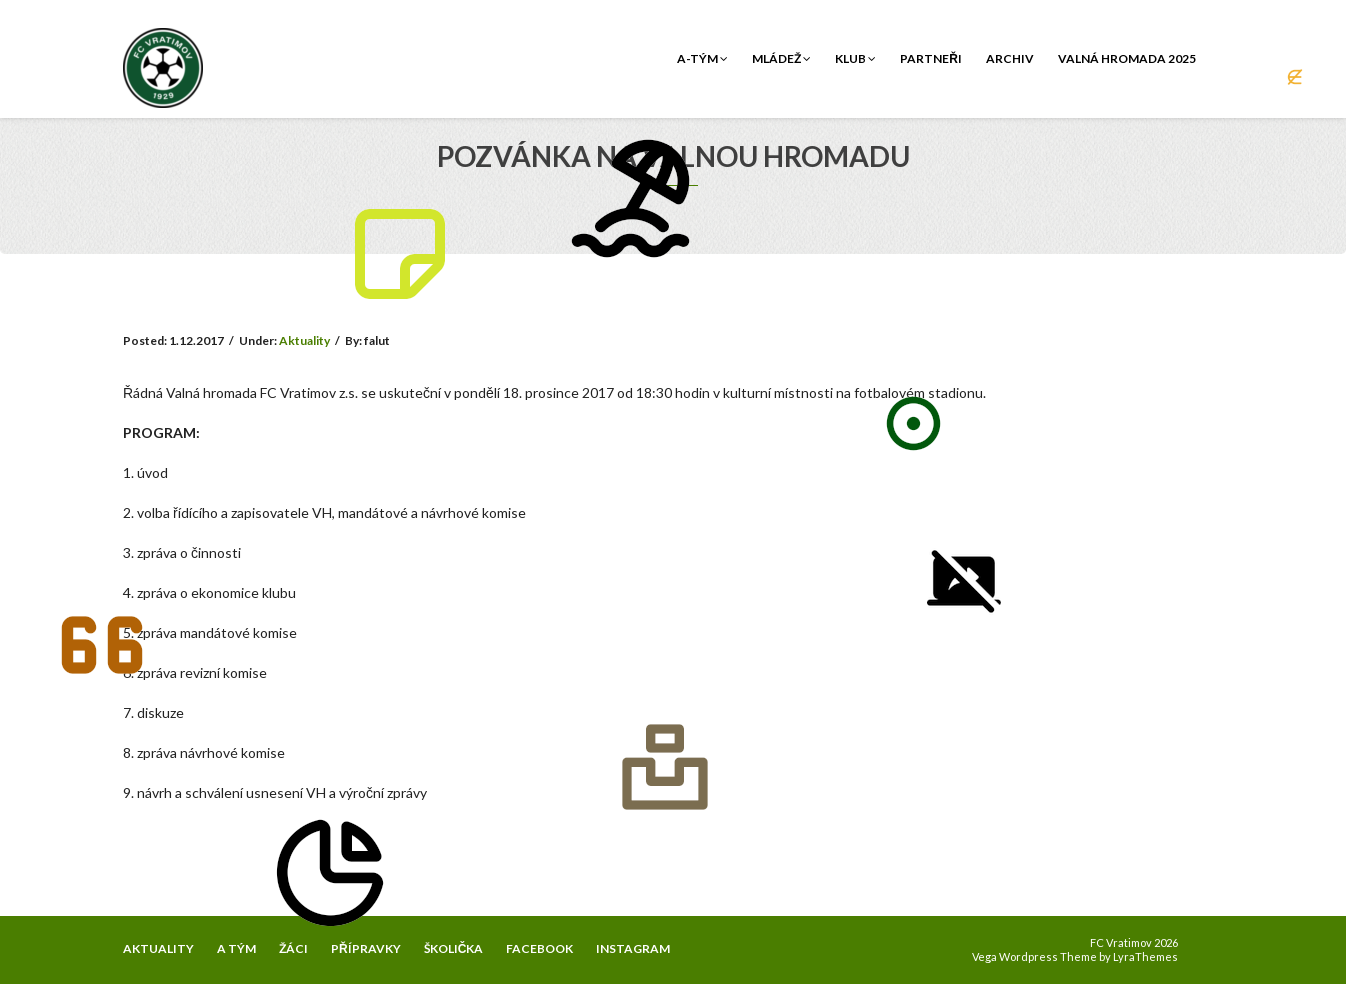  What do you see at coordinates (630, 198) in the screenshot?
I see `view beach or coastal locations` at bounding box center [630, 198].